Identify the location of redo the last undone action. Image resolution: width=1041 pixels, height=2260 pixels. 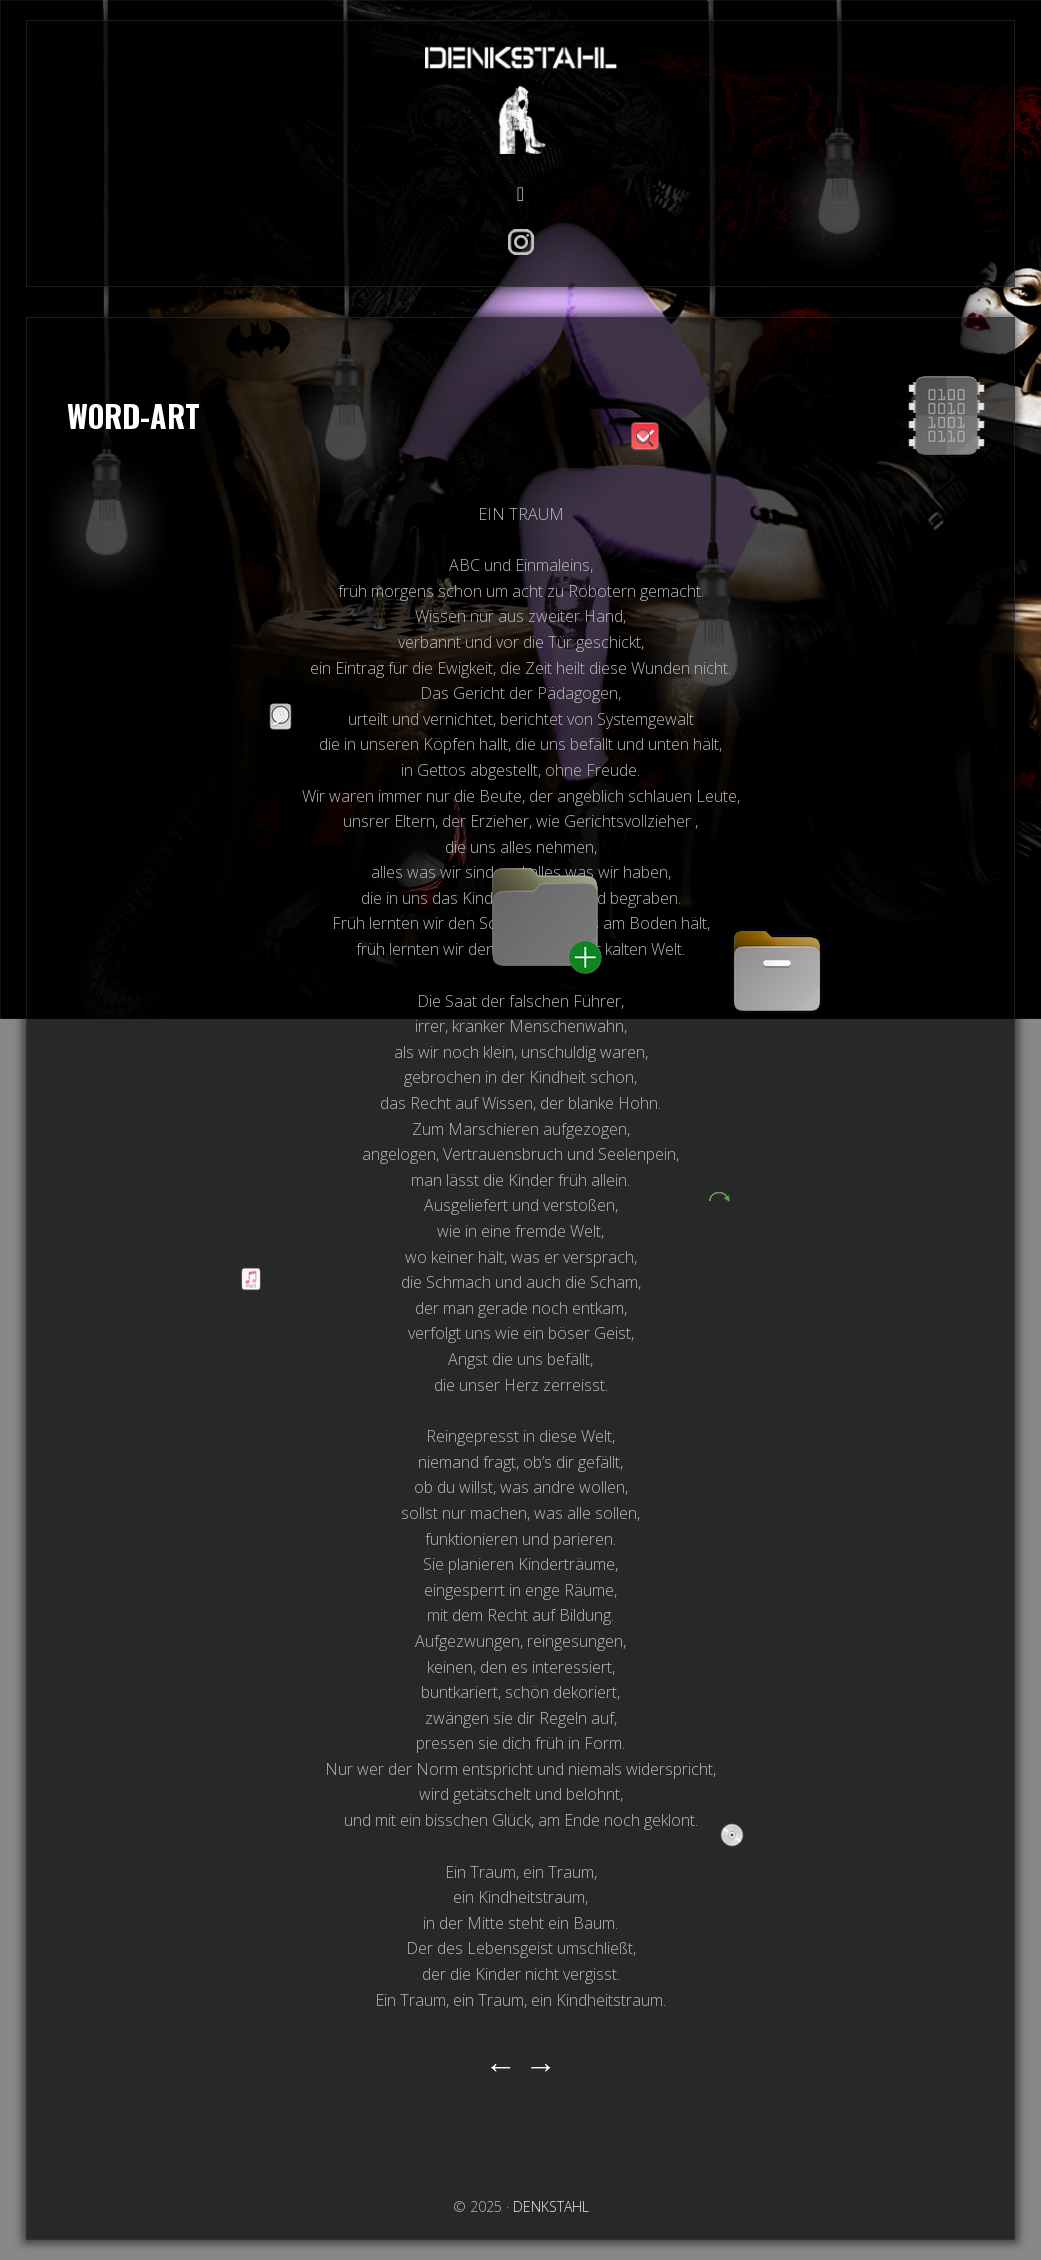
(719, 1196).